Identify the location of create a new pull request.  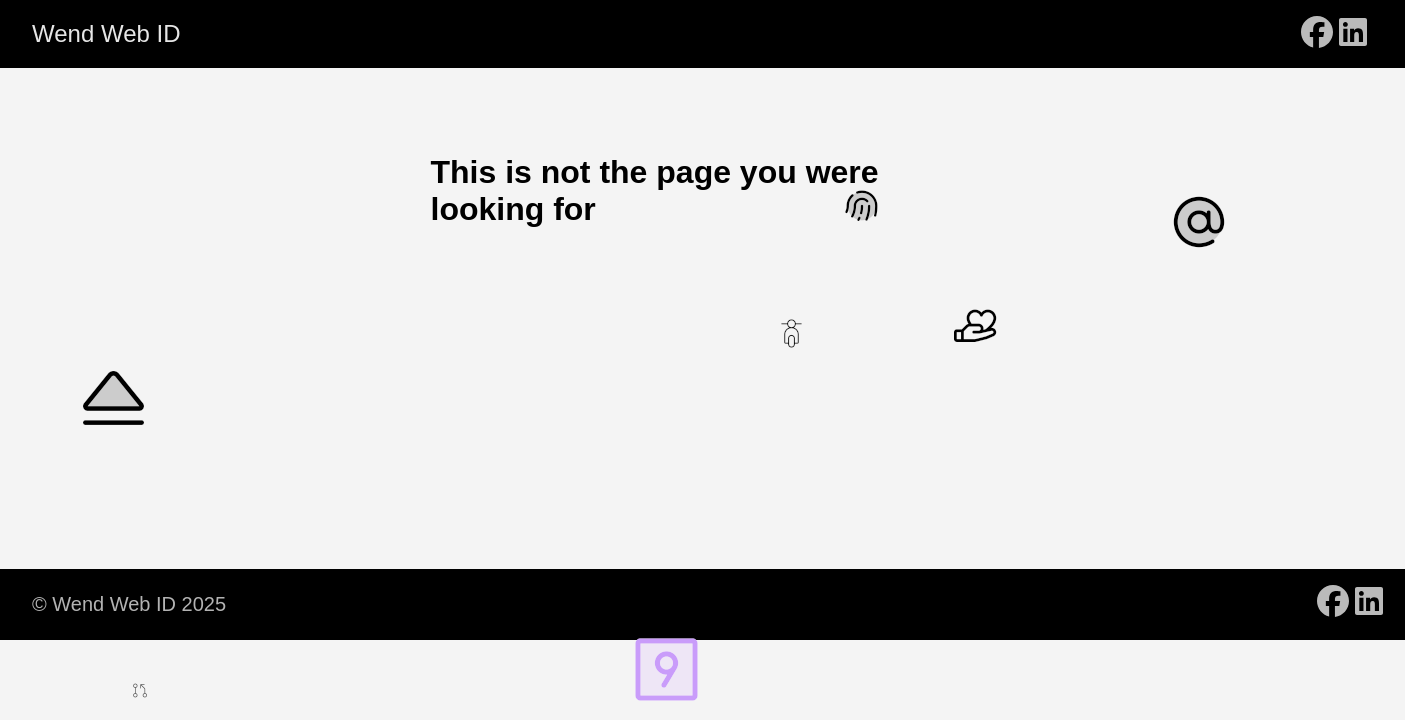
(139, 690).